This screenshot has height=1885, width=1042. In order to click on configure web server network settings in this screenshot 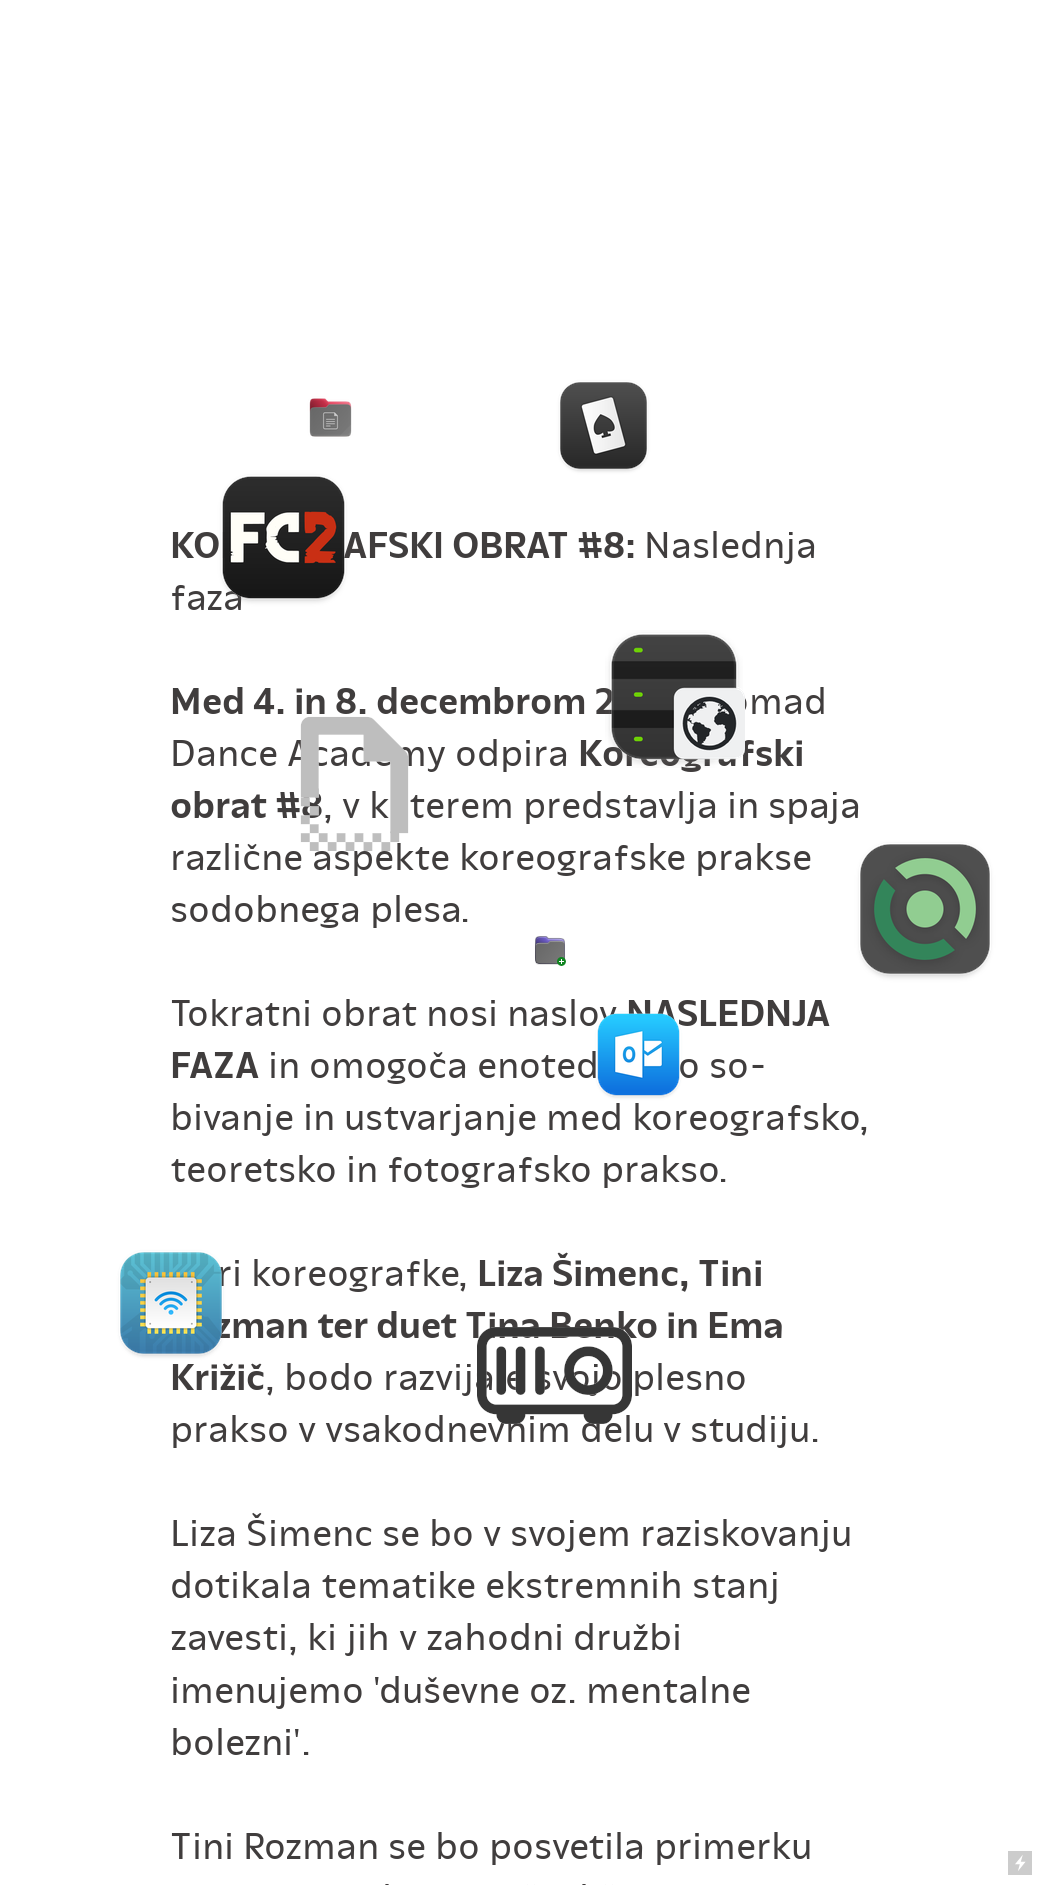, I will do `click(675, 699)`.